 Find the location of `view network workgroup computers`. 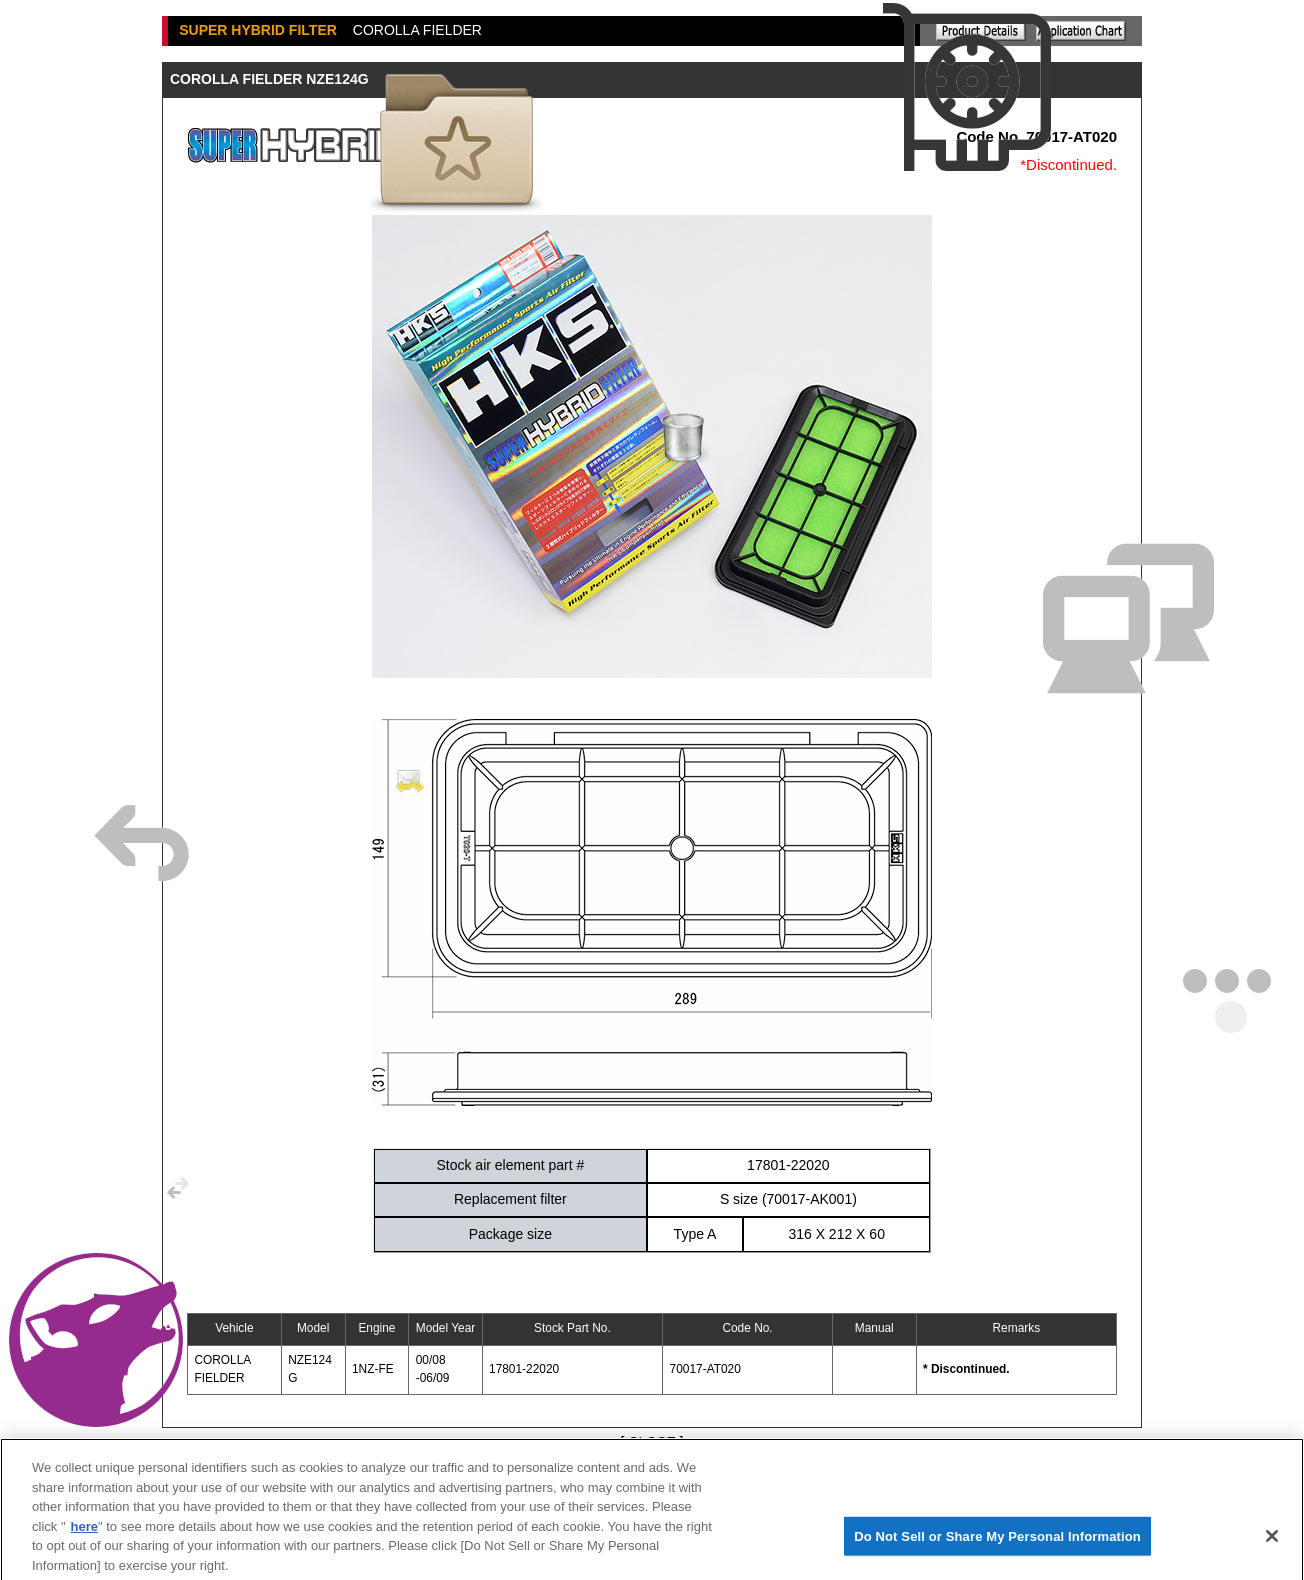

view network workgroup computers is located at coordinates (1128, 618).